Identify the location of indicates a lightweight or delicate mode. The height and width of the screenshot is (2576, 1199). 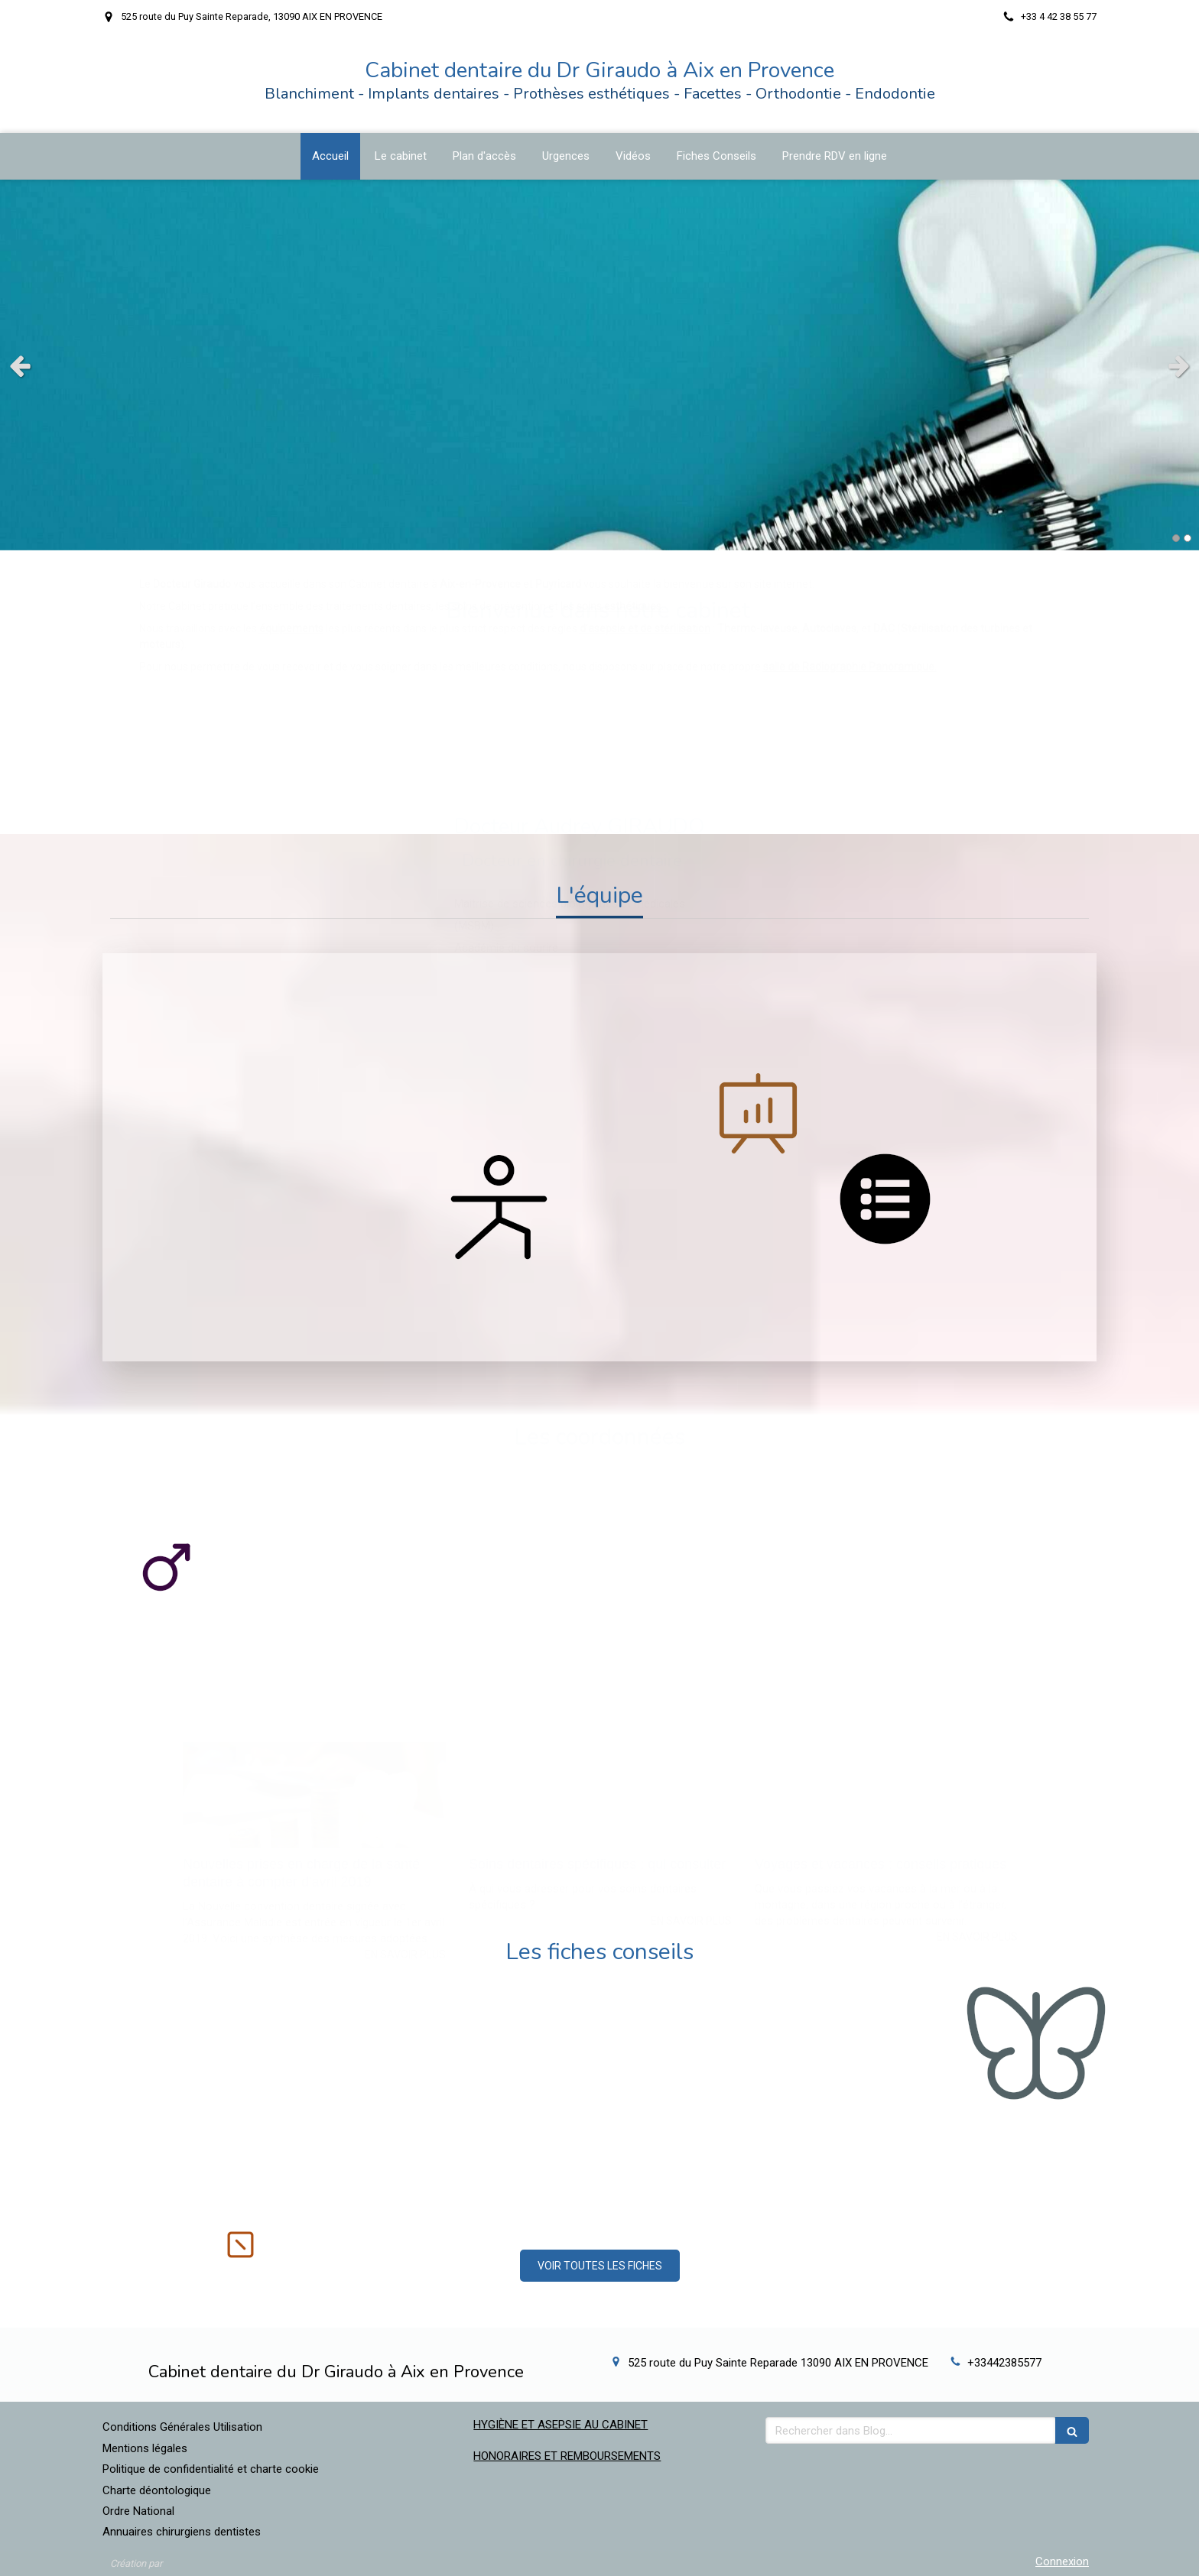
(1036, 2041).